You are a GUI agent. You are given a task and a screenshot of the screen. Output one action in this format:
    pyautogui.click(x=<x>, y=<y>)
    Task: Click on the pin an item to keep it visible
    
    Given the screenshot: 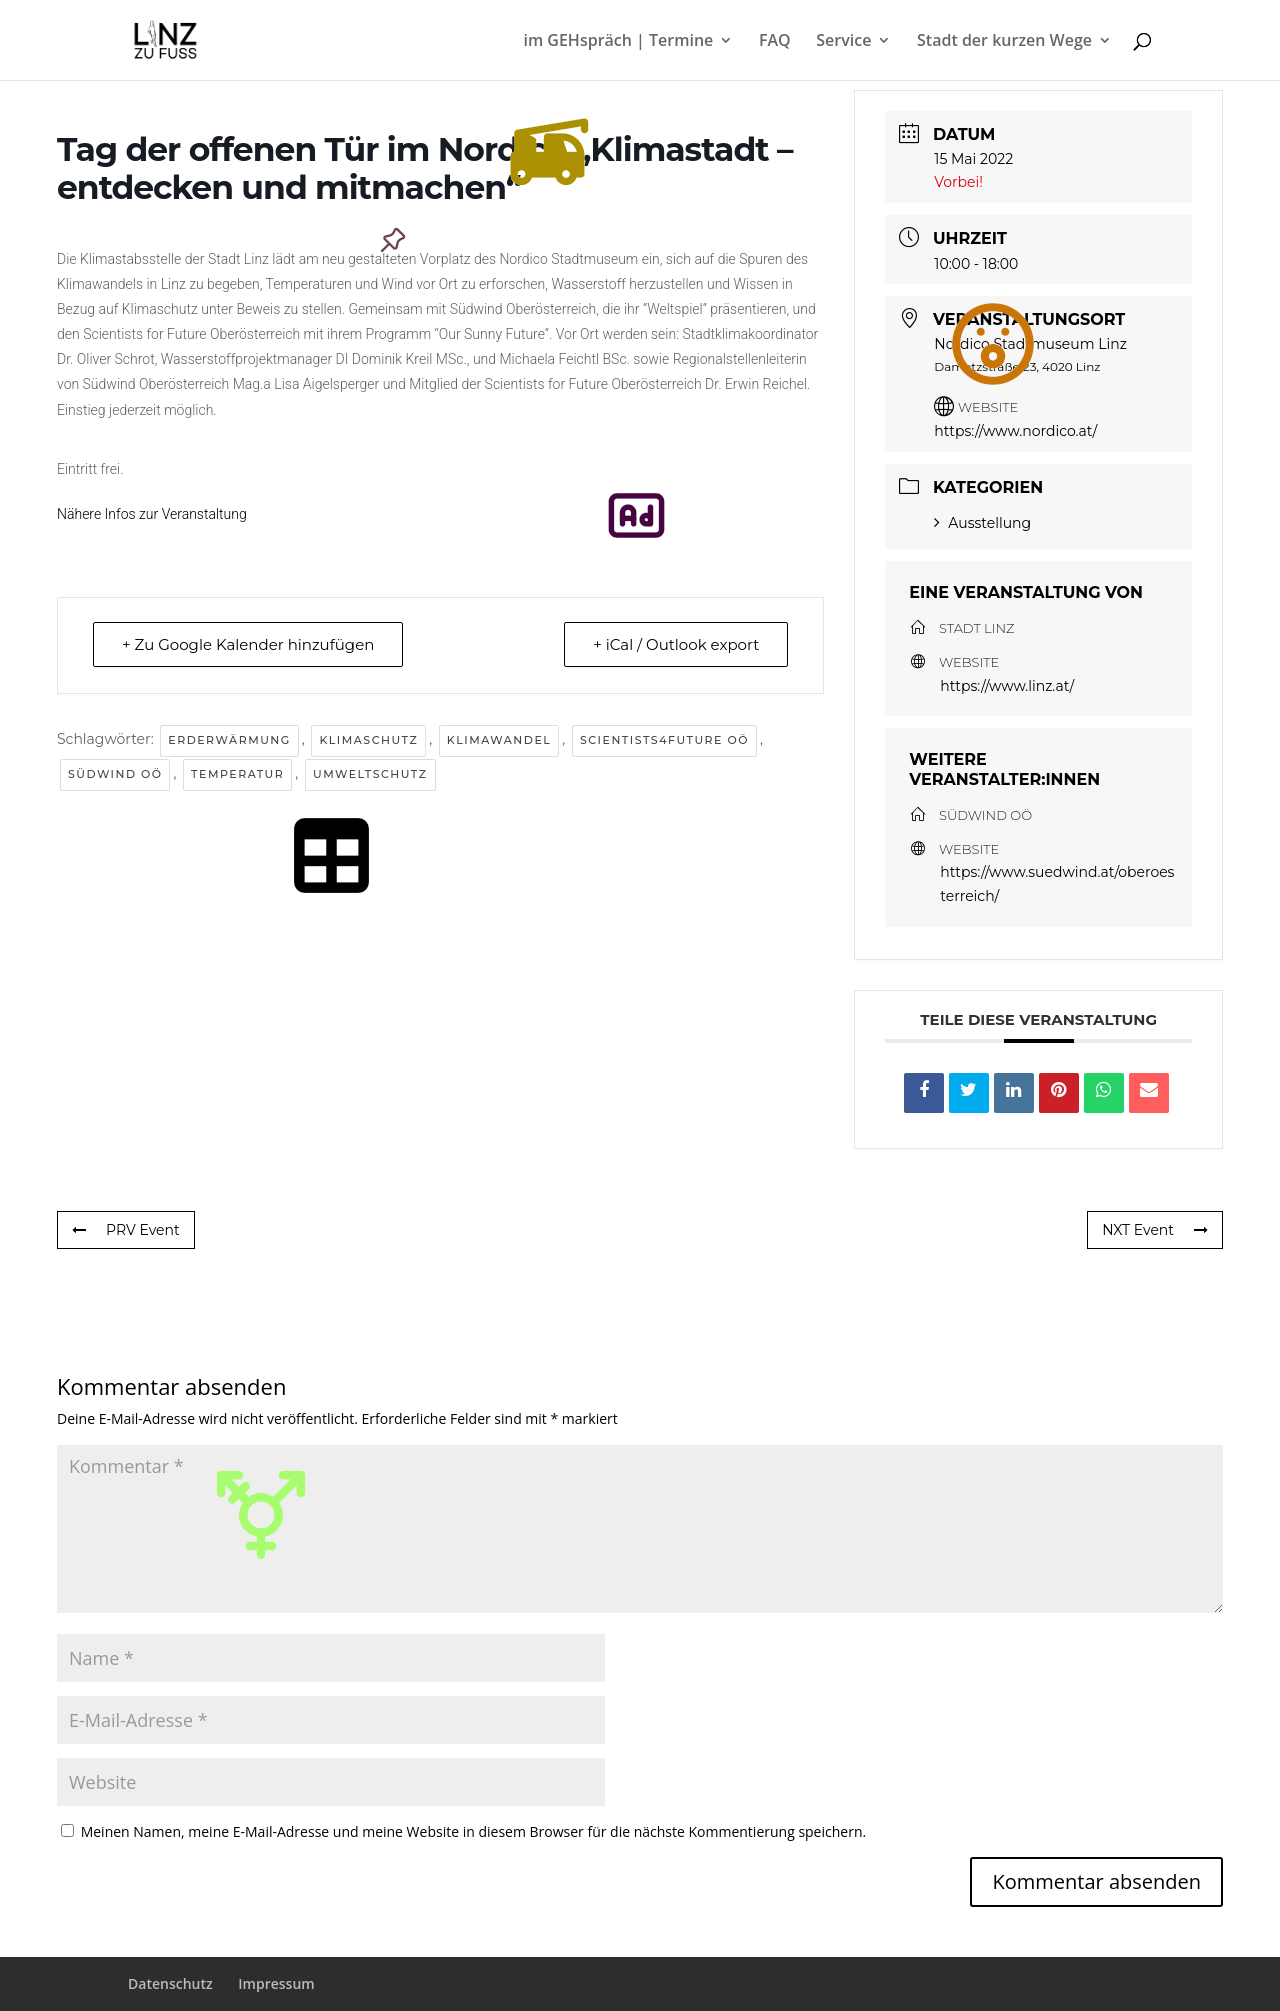 What is the action you would take?
    pyautogui.click(x=393, y=240)
    